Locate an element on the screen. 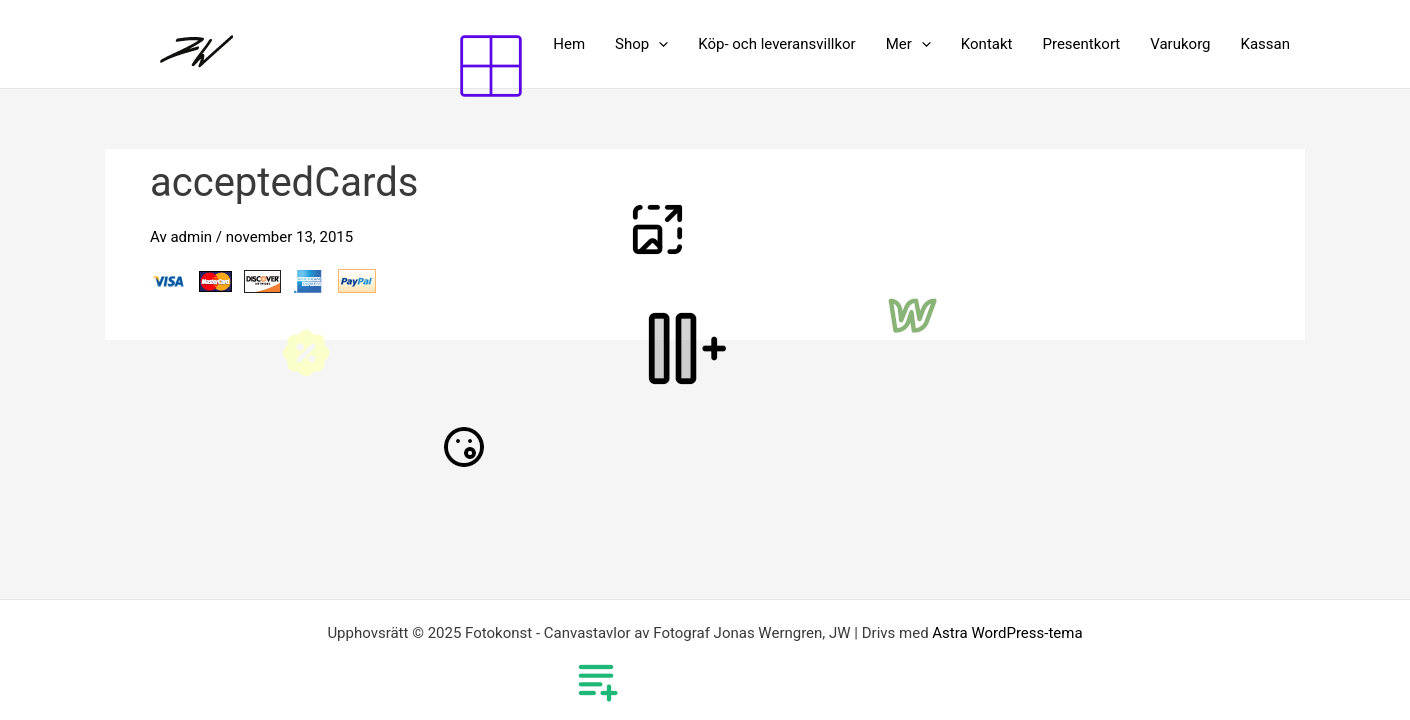  switch to grid view is located at coordinates (491, 66).